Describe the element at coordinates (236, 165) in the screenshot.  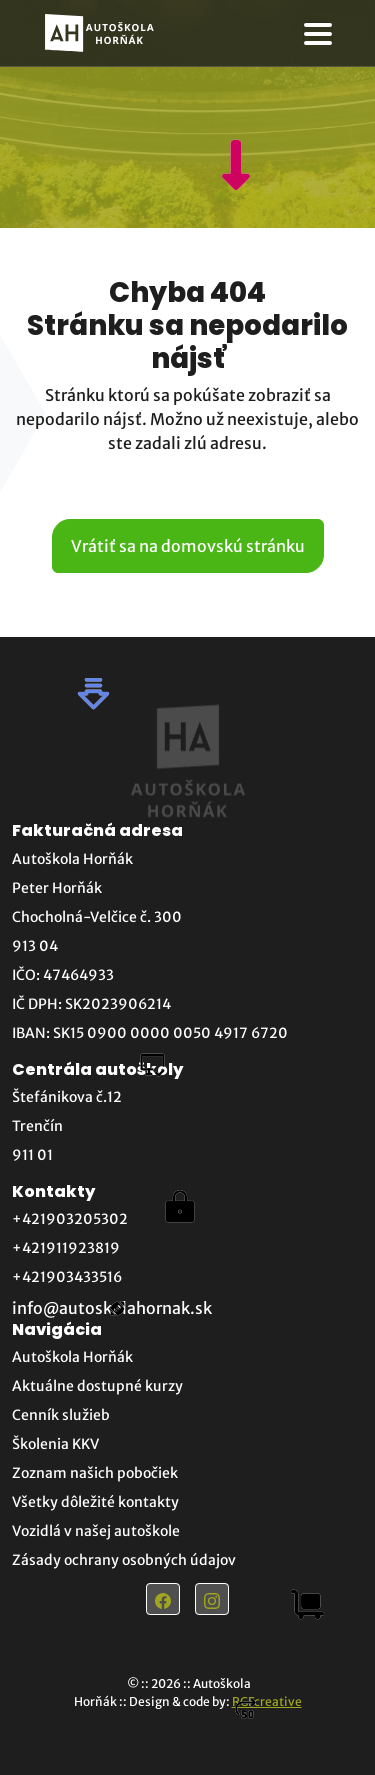
I see `scroll down or view more content` at that location.